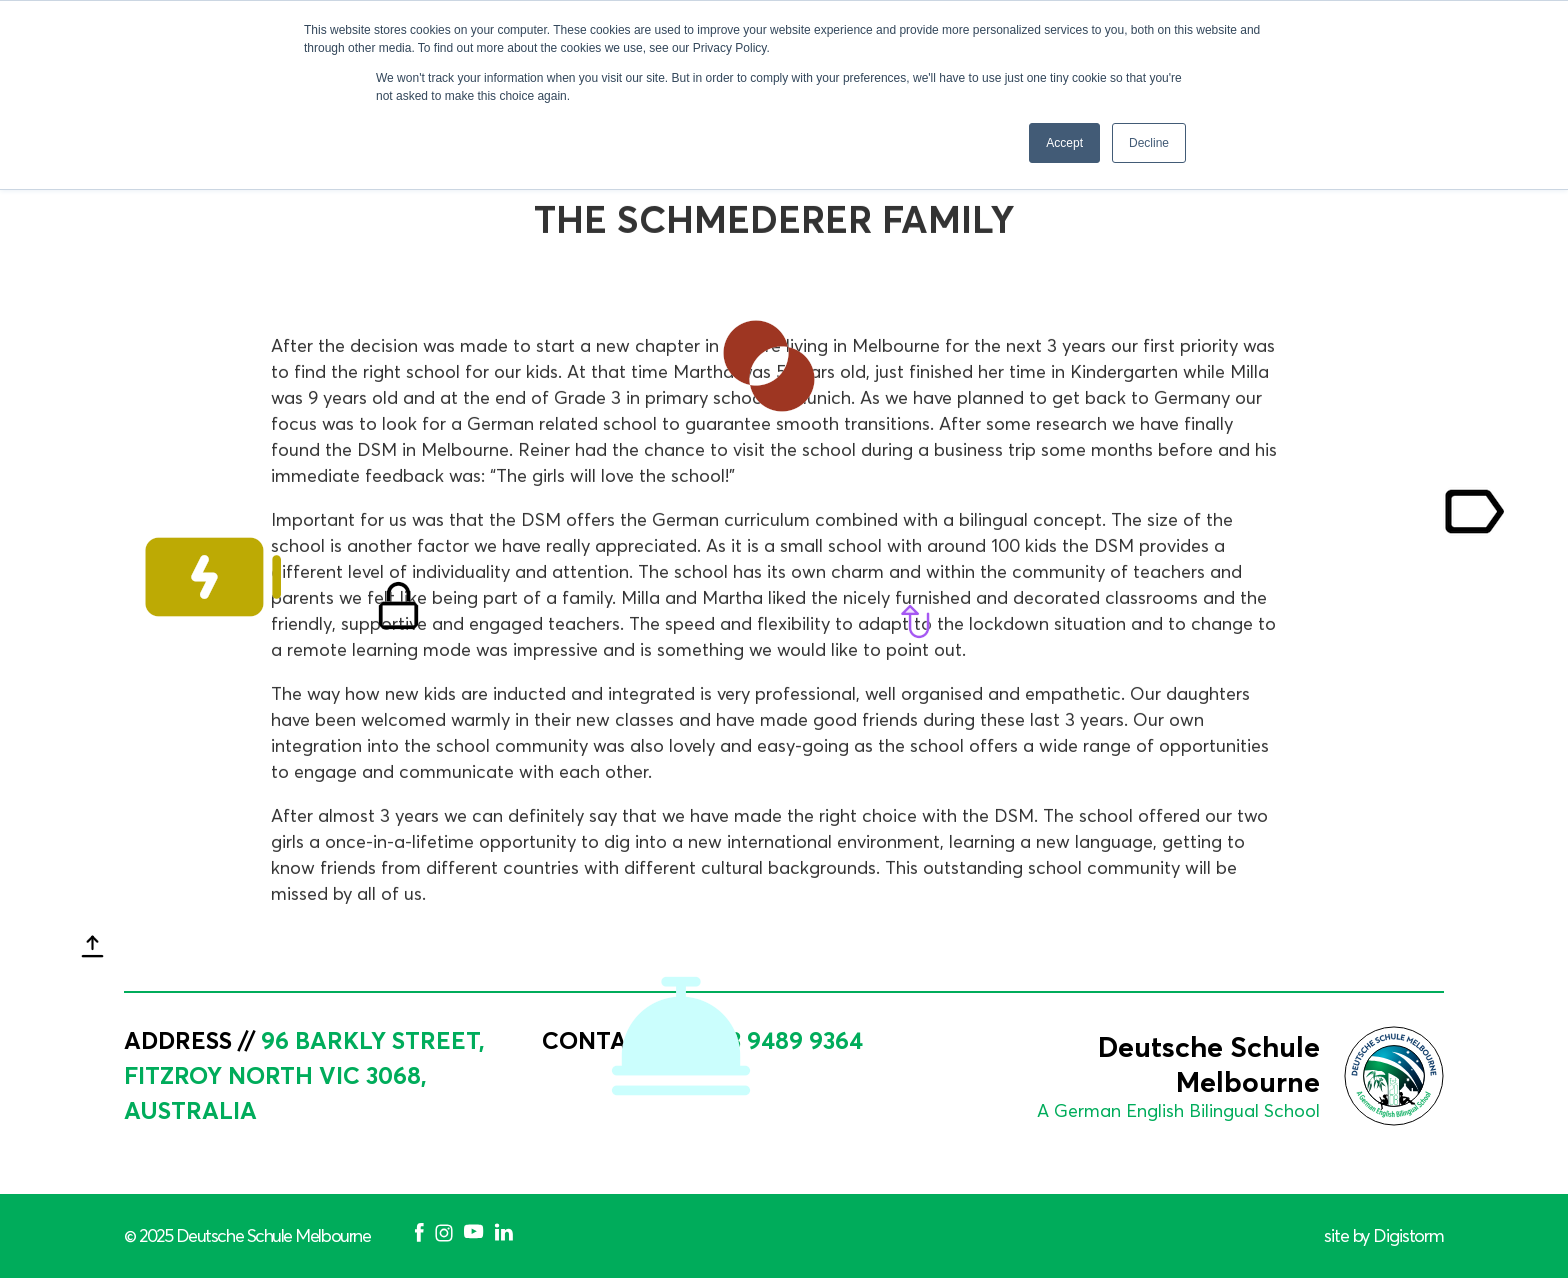 The width and height of the screenshot is (1568, 1278). What do you see at coordinates (1473, 511) in the screenshot?
I see `add a label or tag to an item` at bounding box center [1473, 511].